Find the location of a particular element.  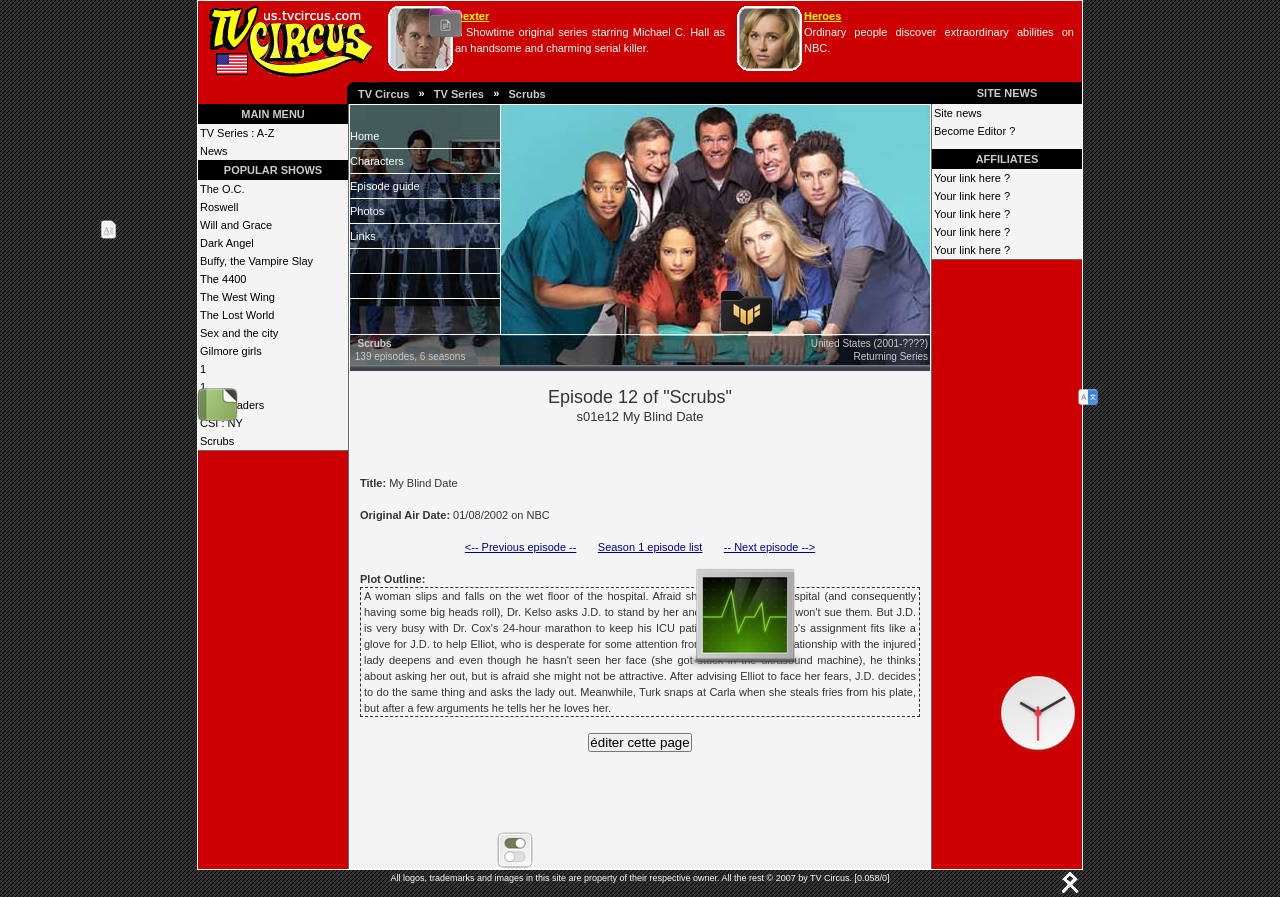

access language and region settings is located at coordinates (1088, 397).